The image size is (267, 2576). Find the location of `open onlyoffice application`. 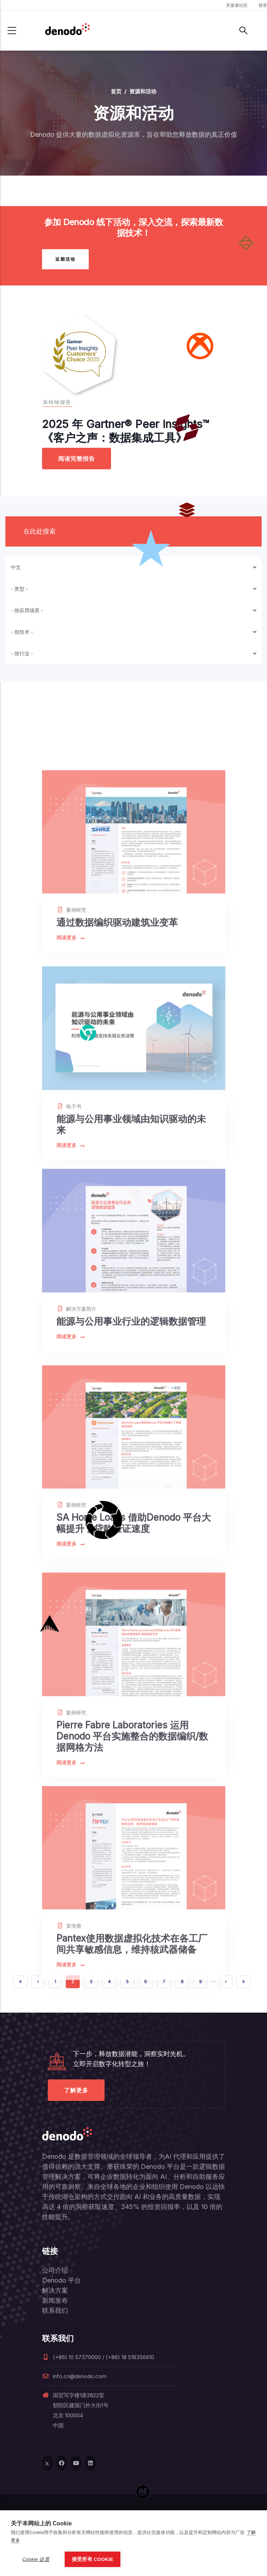

open onlyoffice application is located at coordinates (187, 510).